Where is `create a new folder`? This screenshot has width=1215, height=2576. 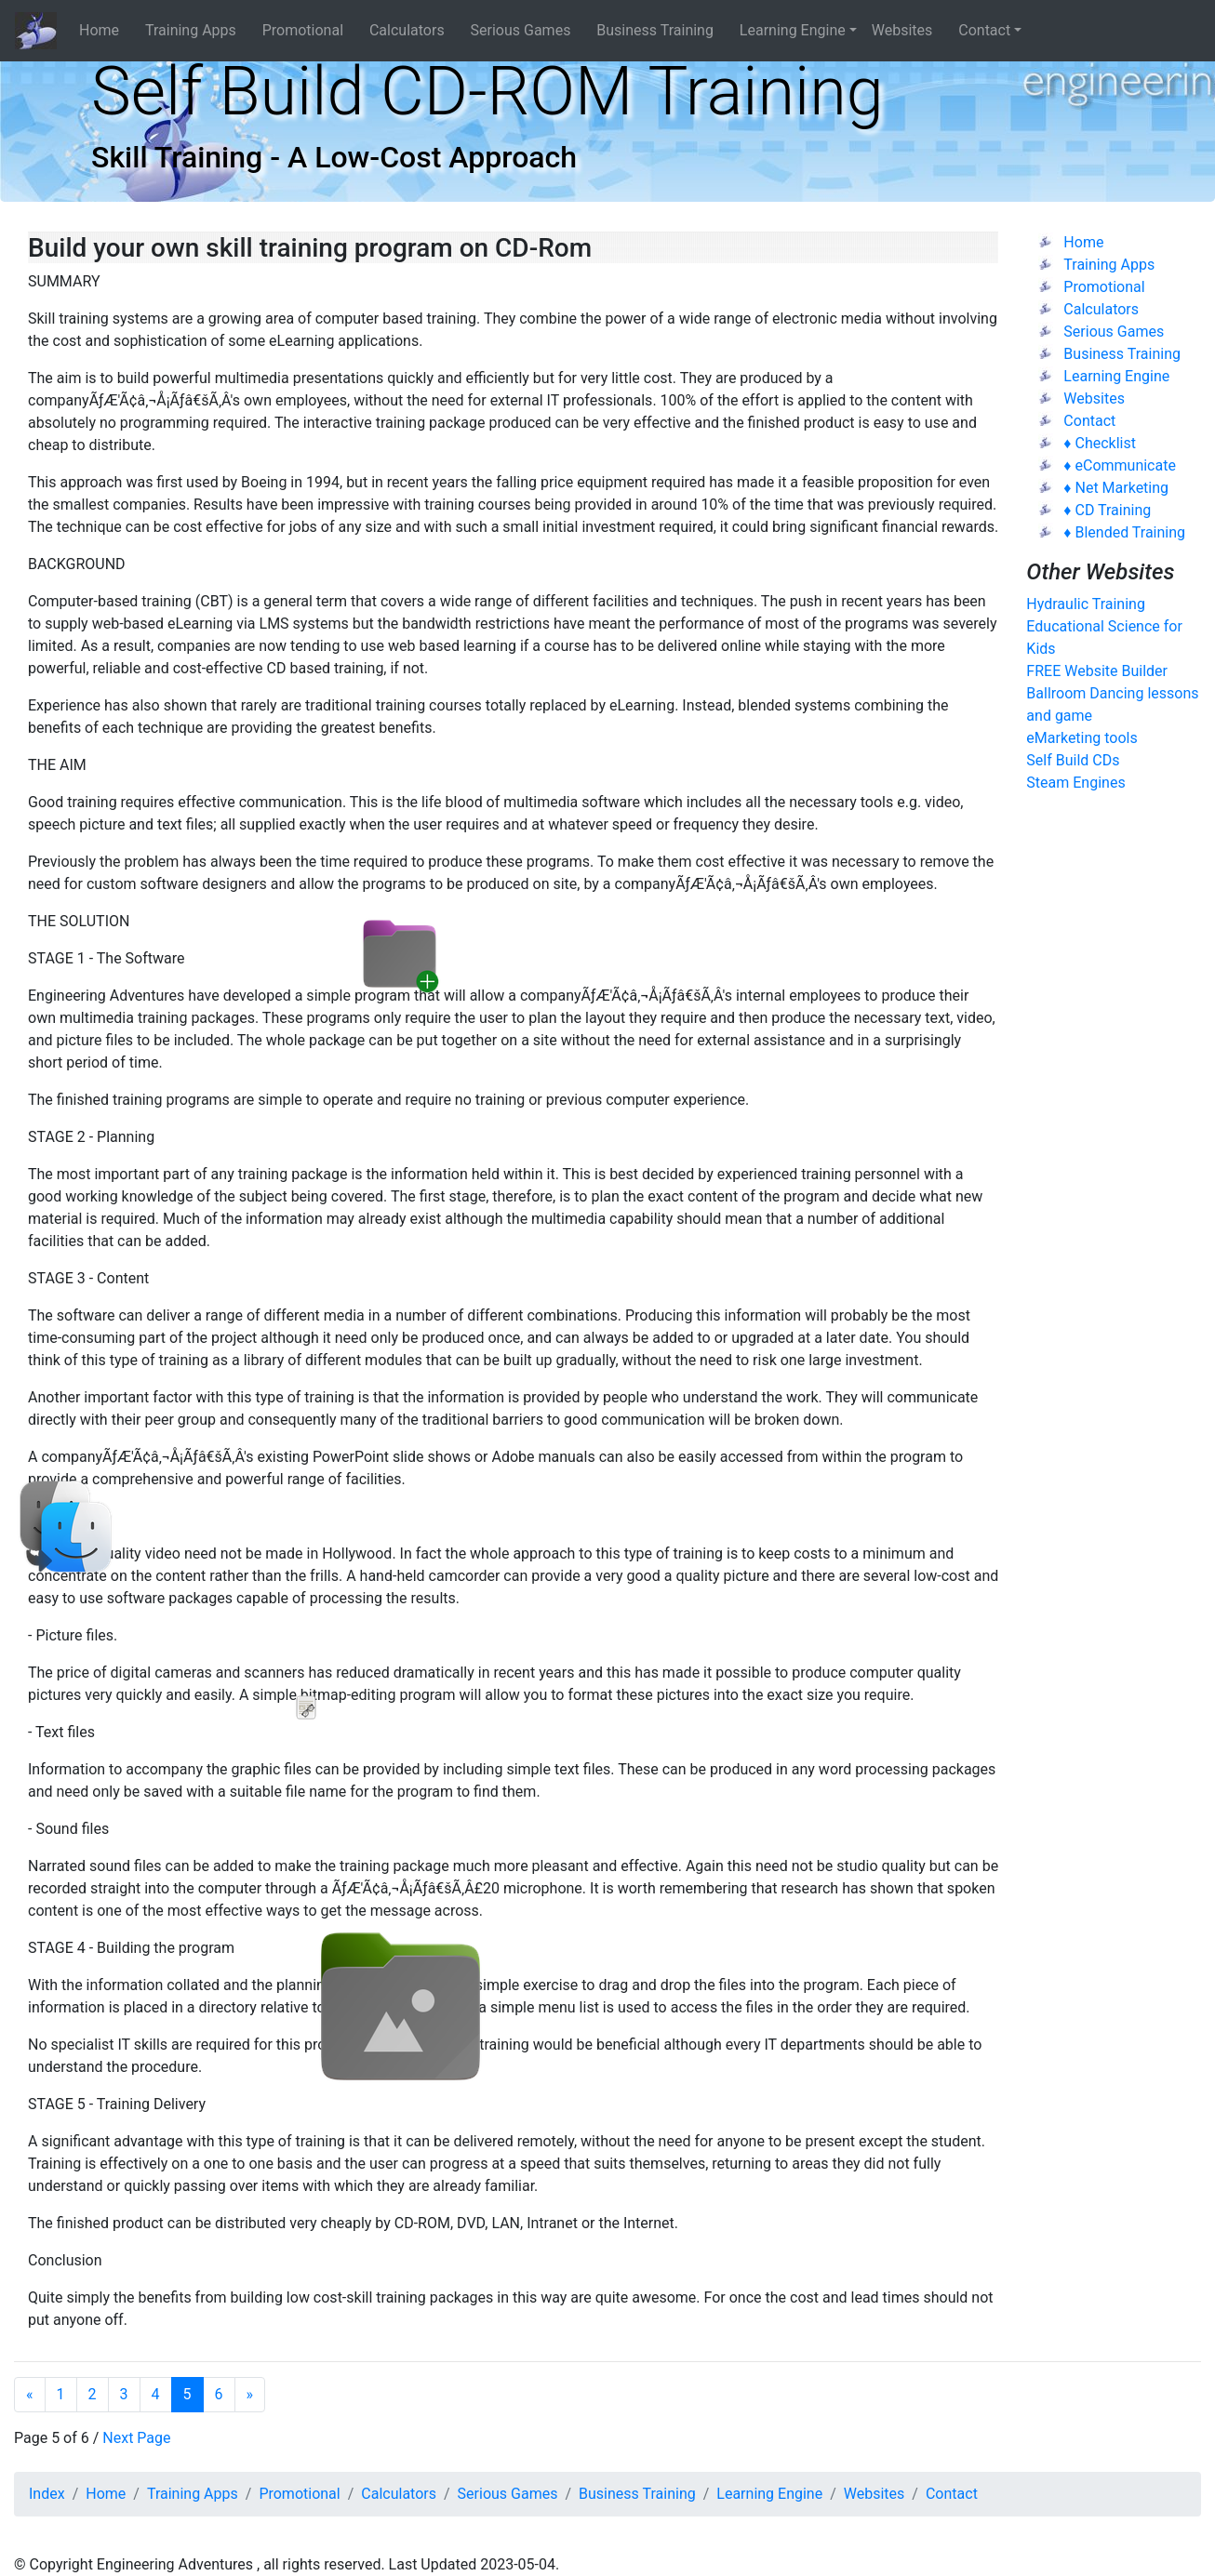 create a new folder is located at coordinates (399, 953).